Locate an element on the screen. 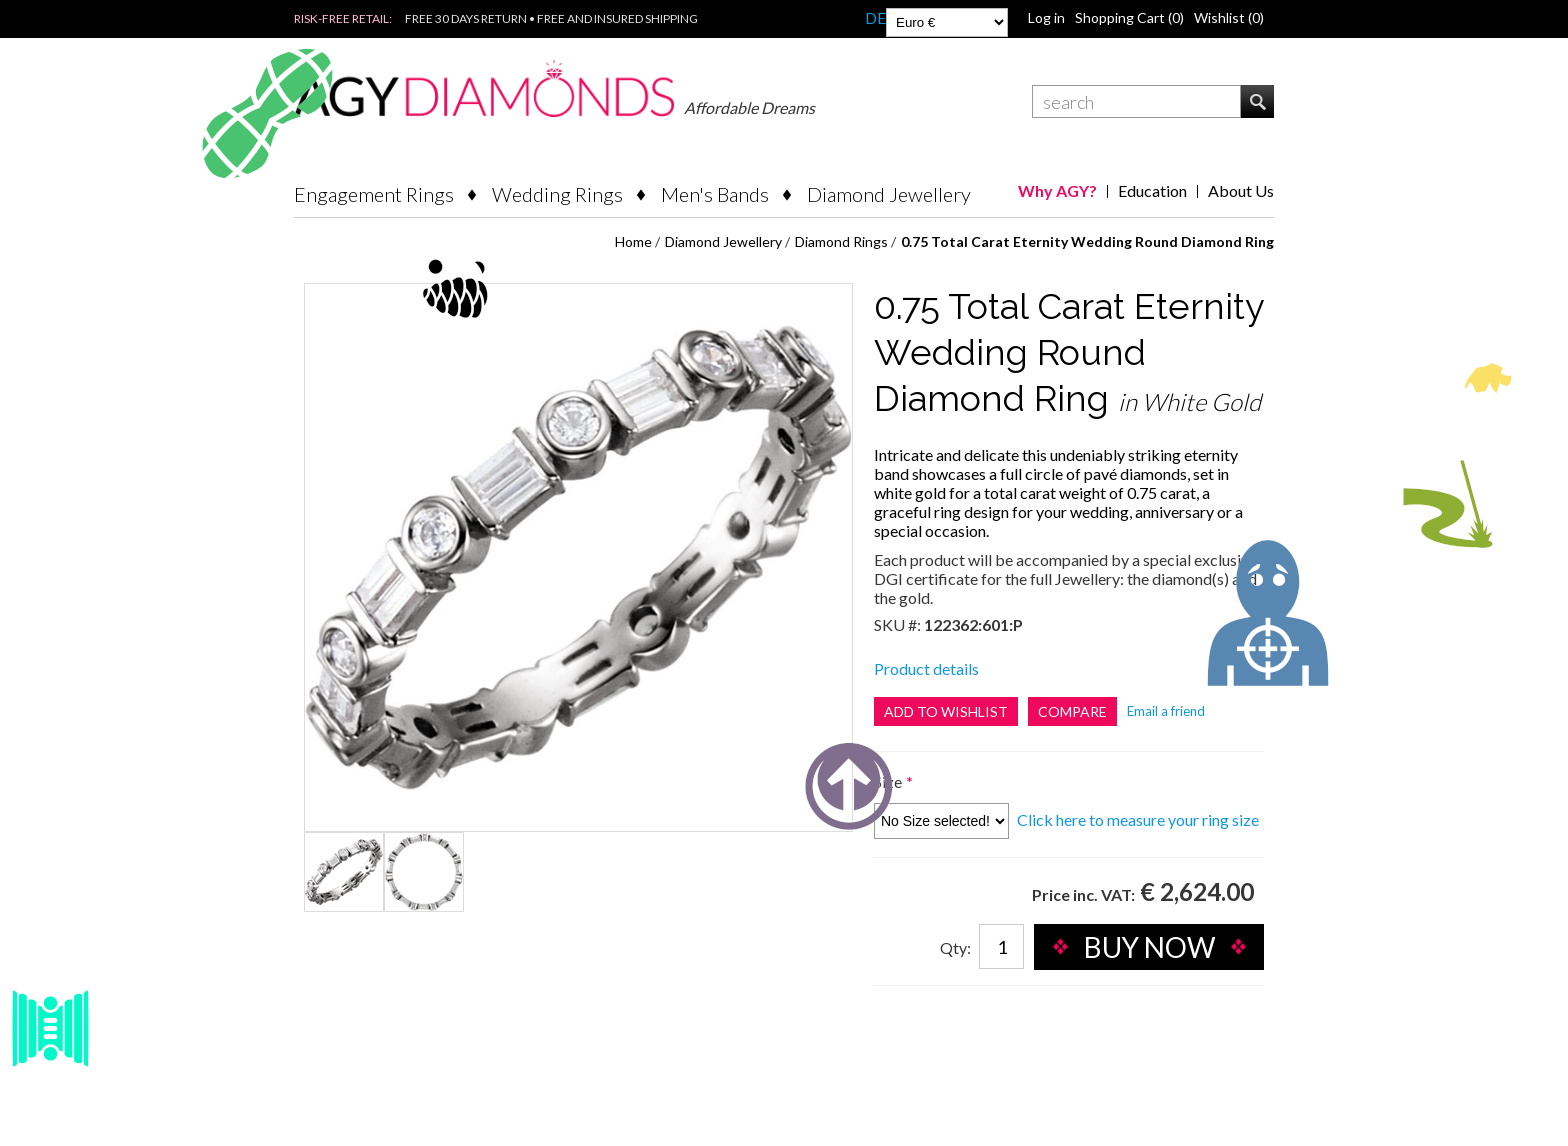 The width and height of the screenshot is (1568, 1146). accordion or bellows instrument in a music game is located at coordinates (50, 1028).